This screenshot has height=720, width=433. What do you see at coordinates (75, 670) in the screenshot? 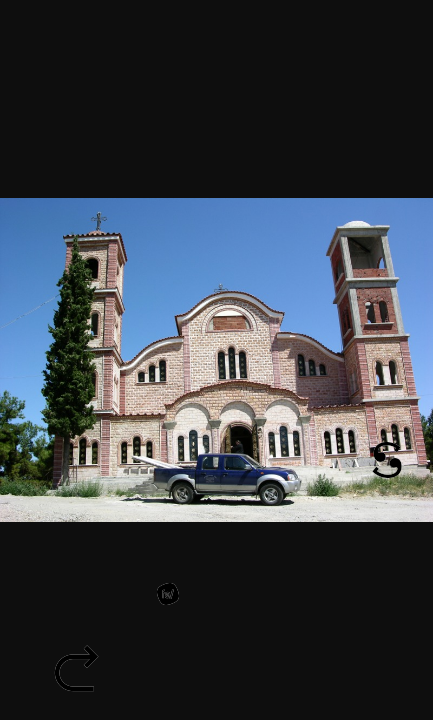
I see `redo last action` at bounding box center [75, 670].